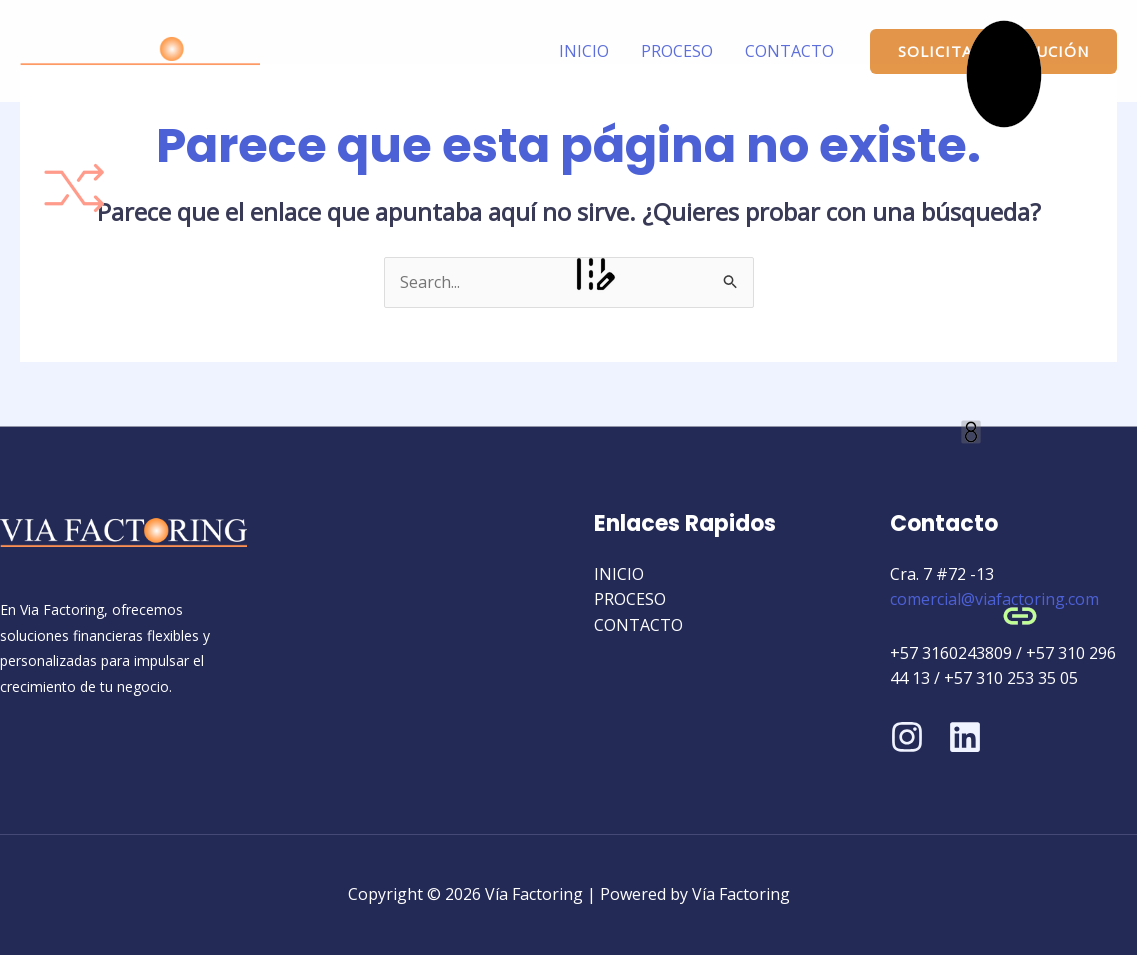 This screenshot has height=955, width=1137. I want to click on indicates a filled or selected state, so click(1004, 74).